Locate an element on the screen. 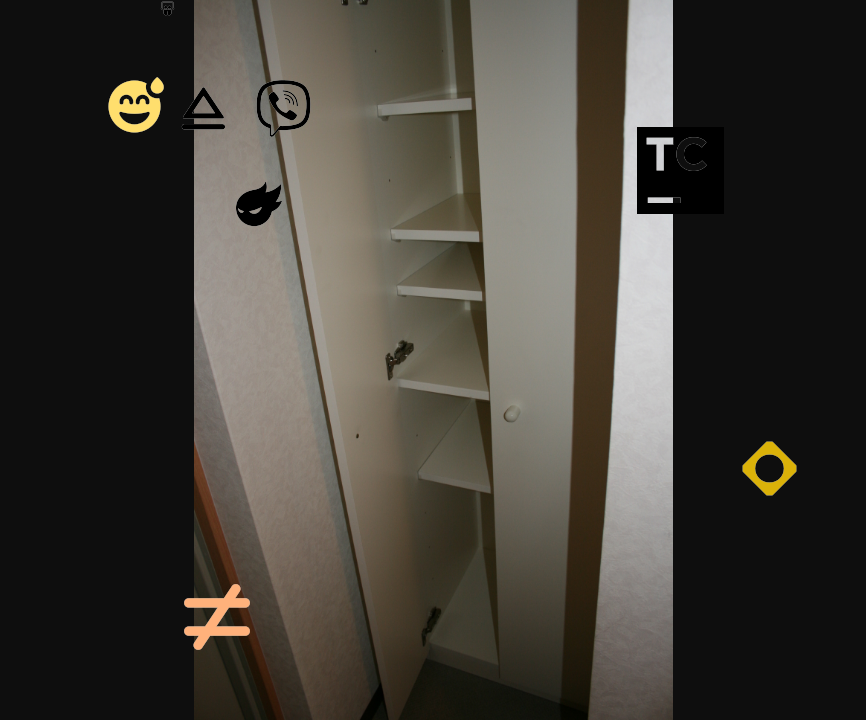  indicates values are not equal or mismatched is located at coordinates (217, 617).